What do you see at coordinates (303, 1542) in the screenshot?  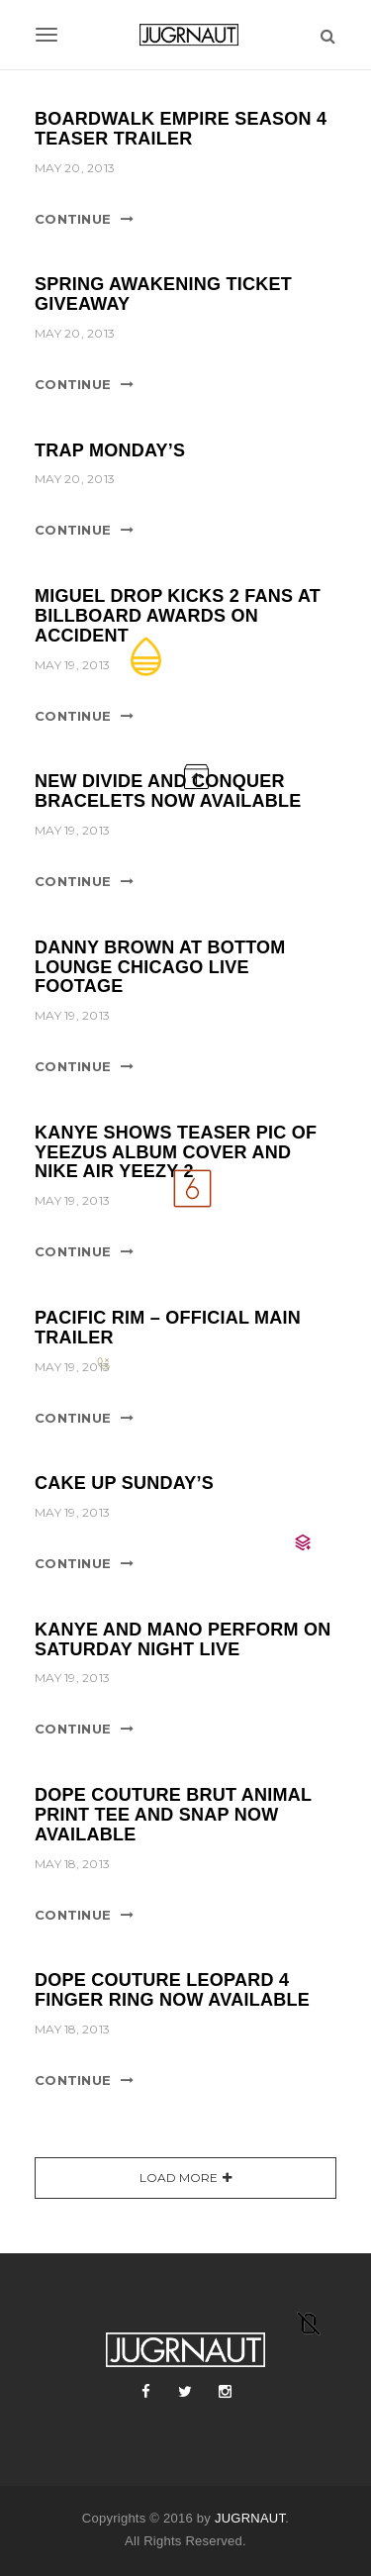 I see `add a new layer to the stack` at bounding box center [303, 1542].